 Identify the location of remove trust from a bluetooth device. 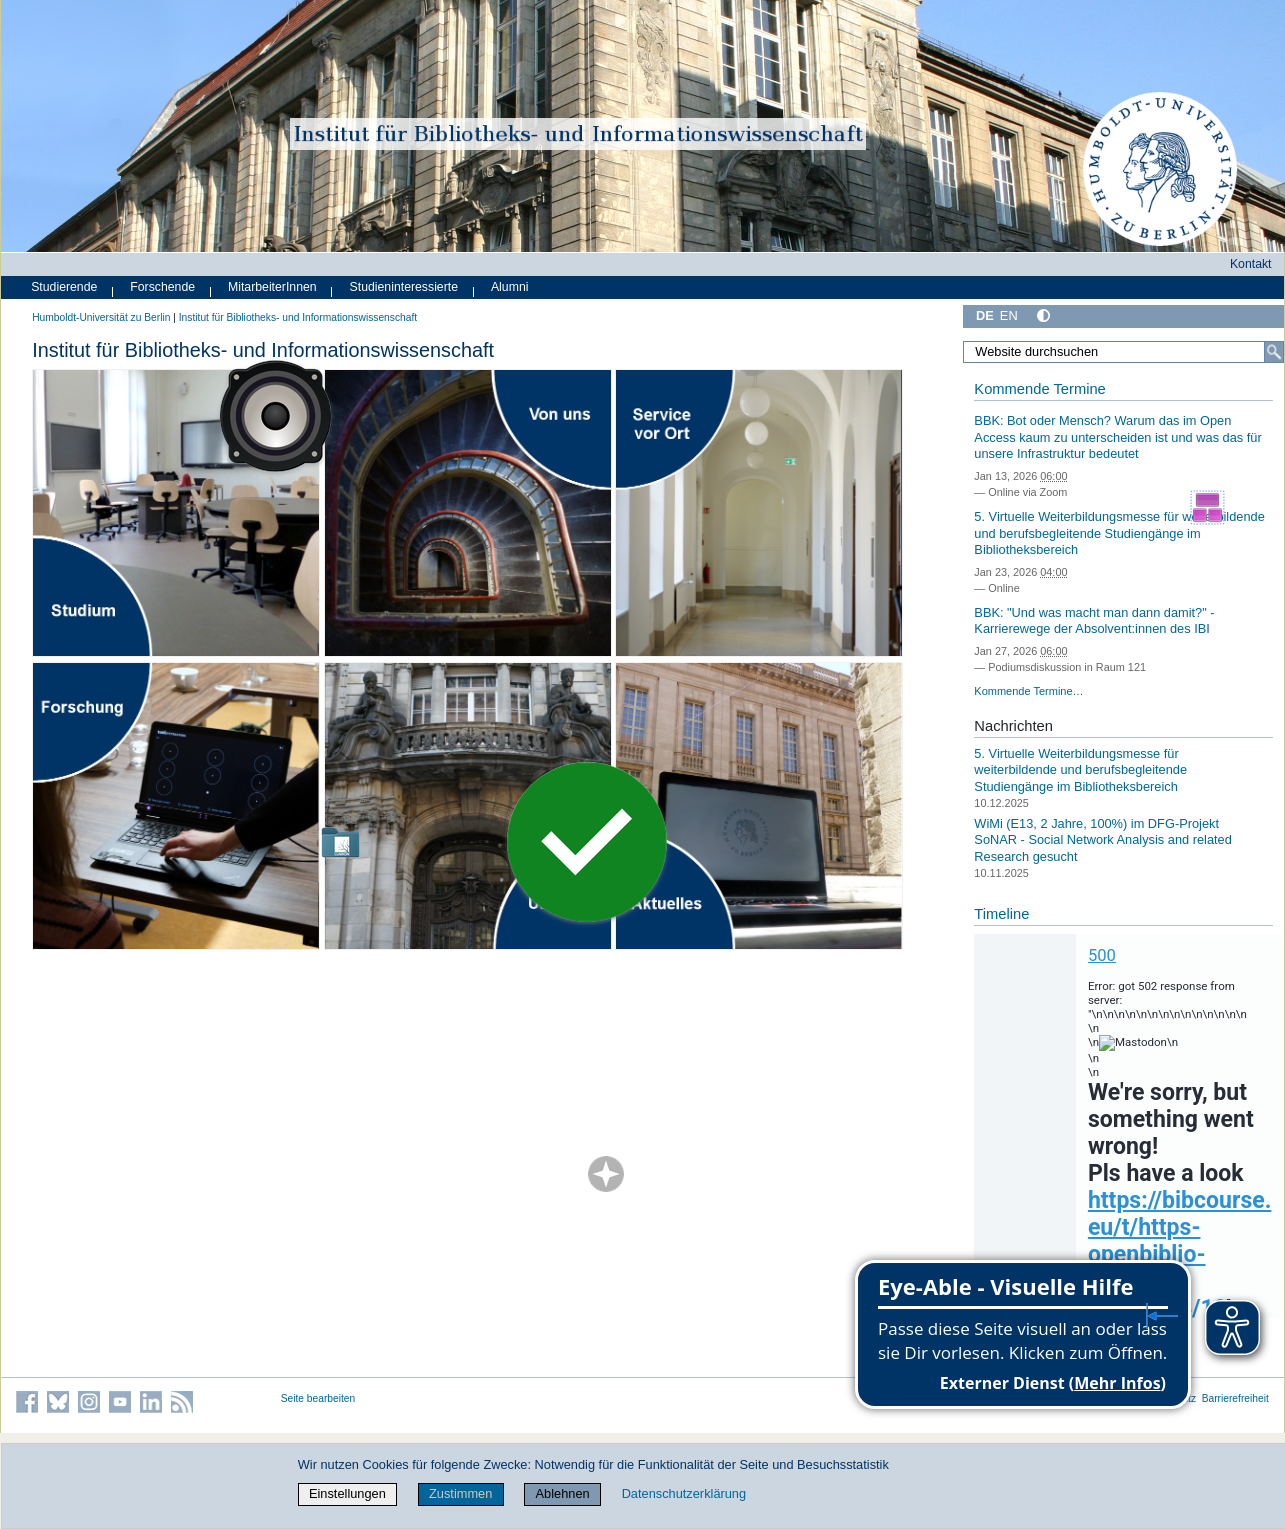
(606, 1174).